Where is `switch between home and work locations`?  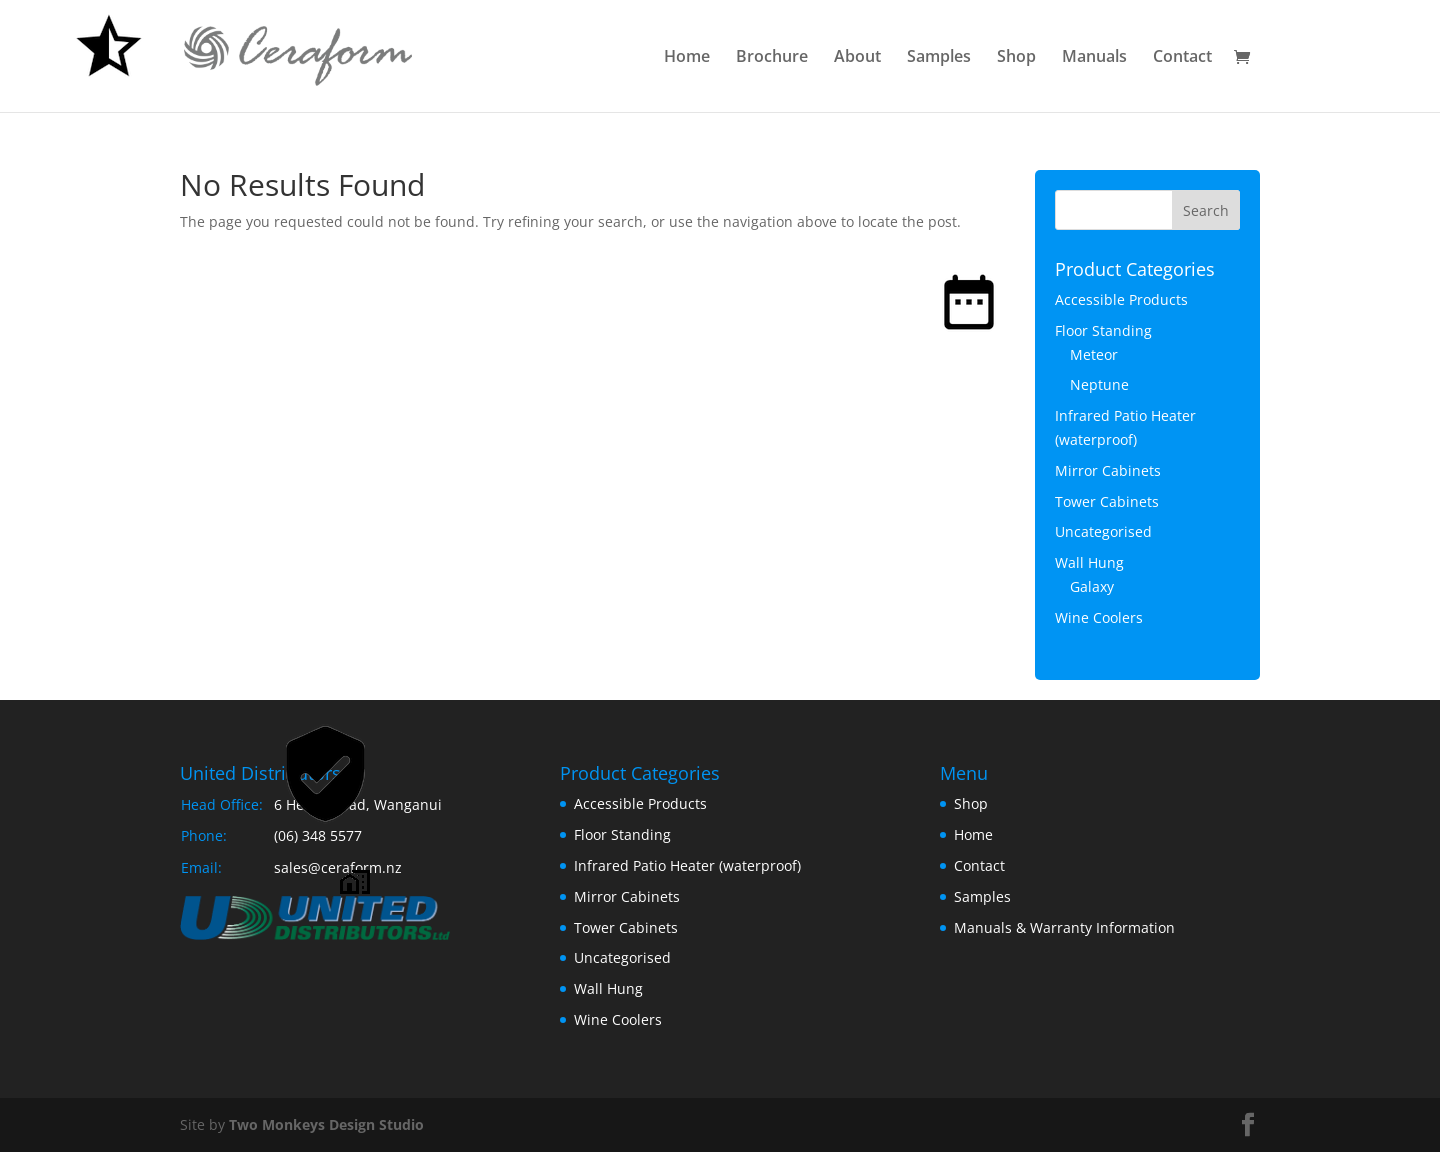
switch between home and work locations is located at coordinates (355, 882).